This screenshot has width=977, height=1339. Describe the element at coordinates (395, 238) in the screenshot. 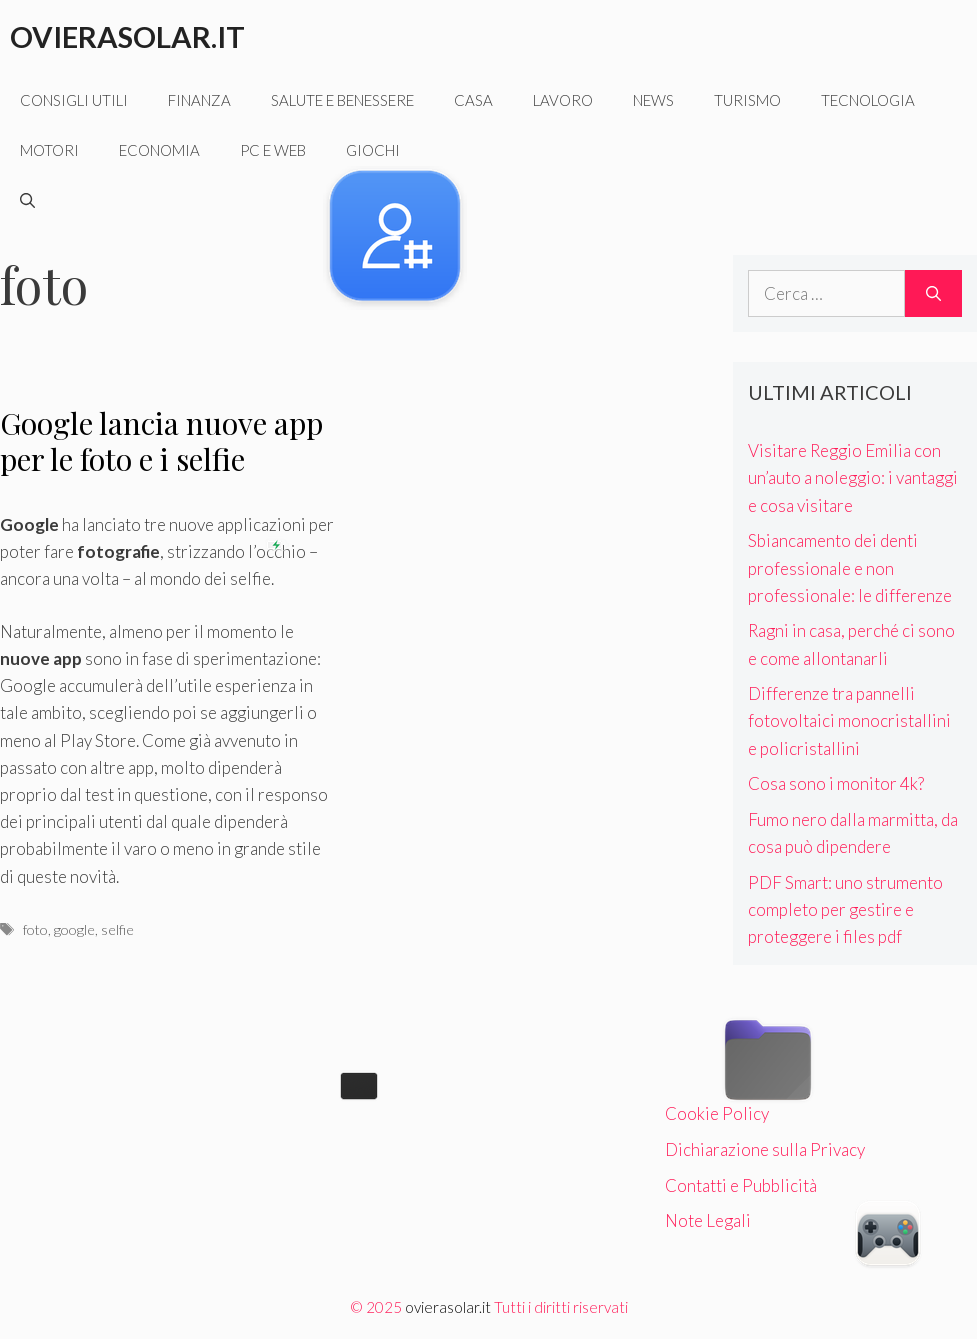

I see `access administrator or sudo user preferences` at that location.